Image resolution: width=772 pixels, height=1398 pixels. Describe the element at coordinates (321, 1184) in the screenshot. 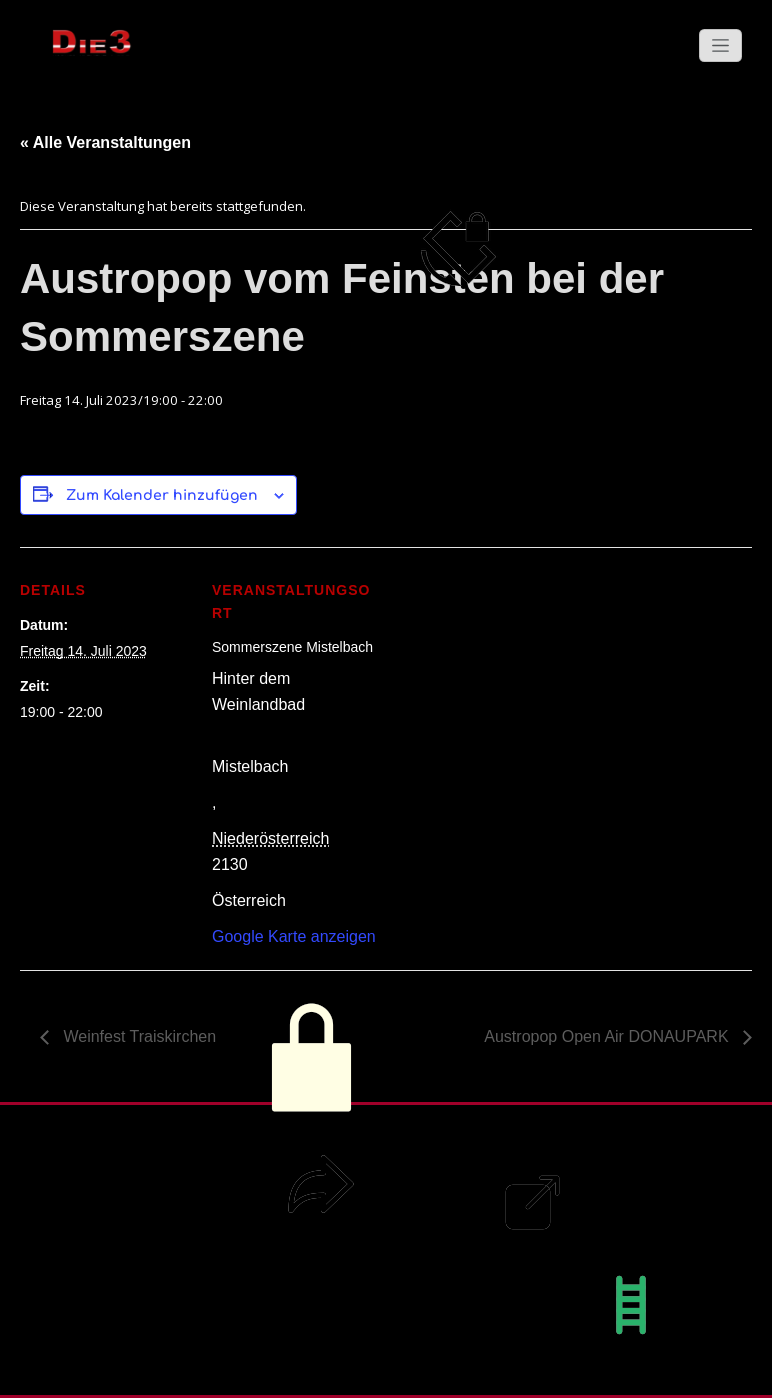

I see `share or forward content` at that location.